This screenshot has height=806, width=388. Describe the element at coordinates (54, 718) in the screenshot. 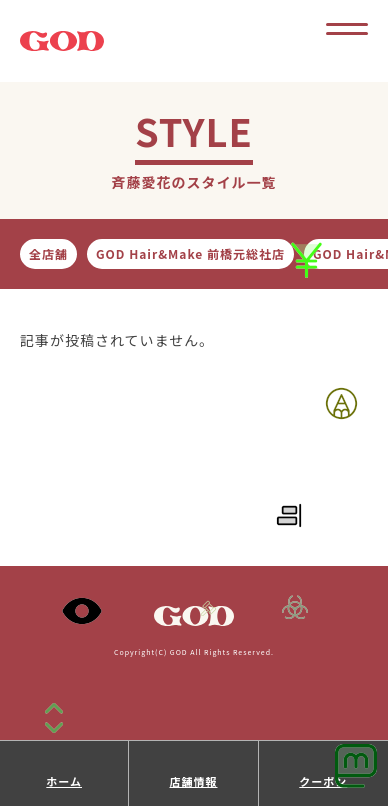

I see `expand or collapse a dropdown menu` at that location.